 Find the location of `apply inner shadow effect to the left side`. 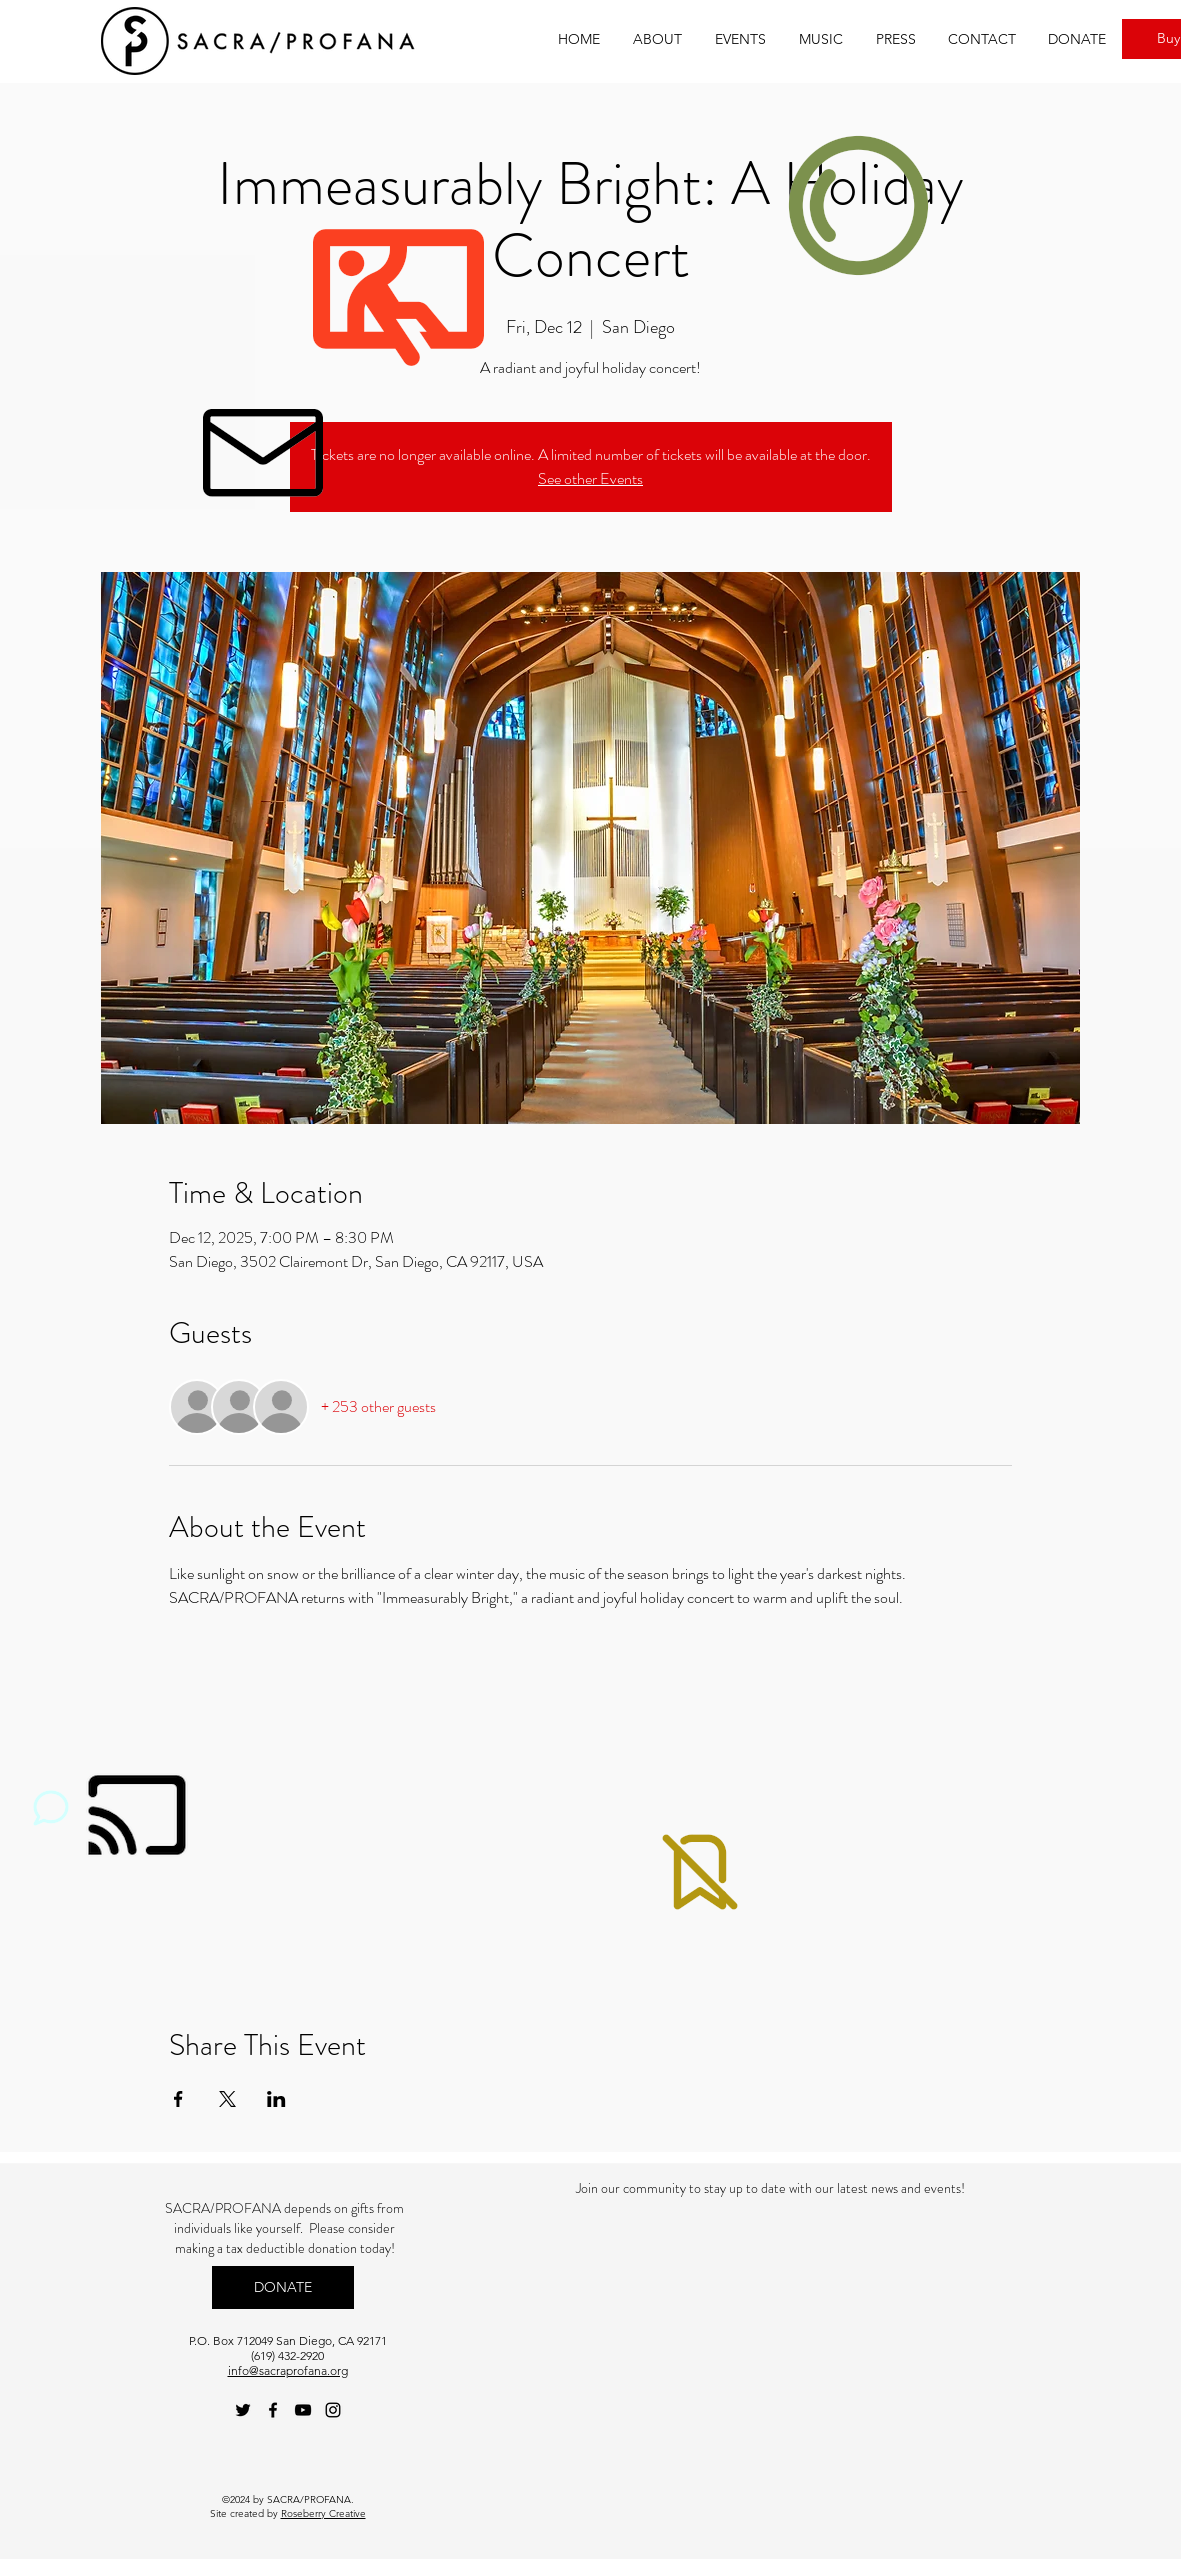

apply inner shadow effect to the left side is located at coordinates (858, 205).